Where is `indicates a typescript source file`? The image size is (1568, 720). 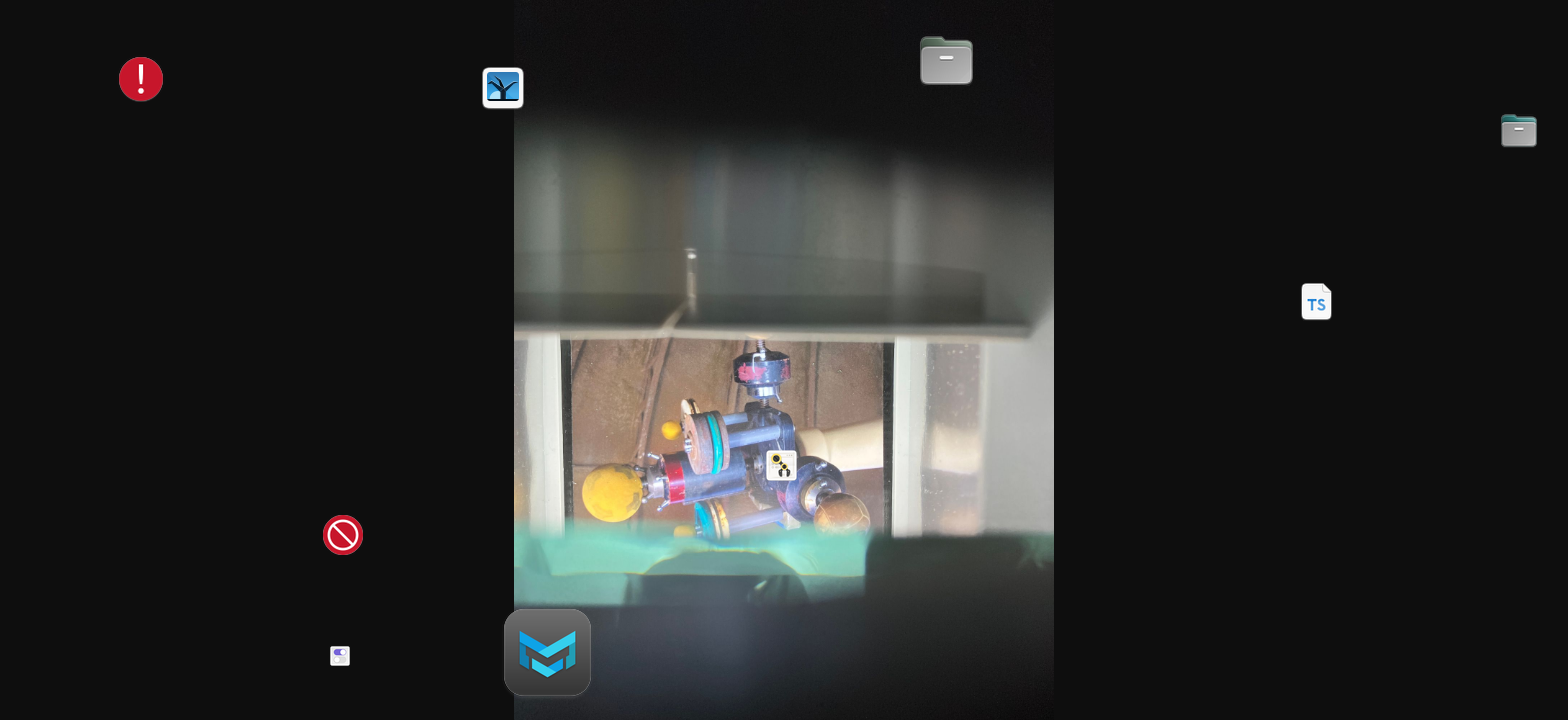
indicates a typescript source file is located at coordinates (1316, 301).